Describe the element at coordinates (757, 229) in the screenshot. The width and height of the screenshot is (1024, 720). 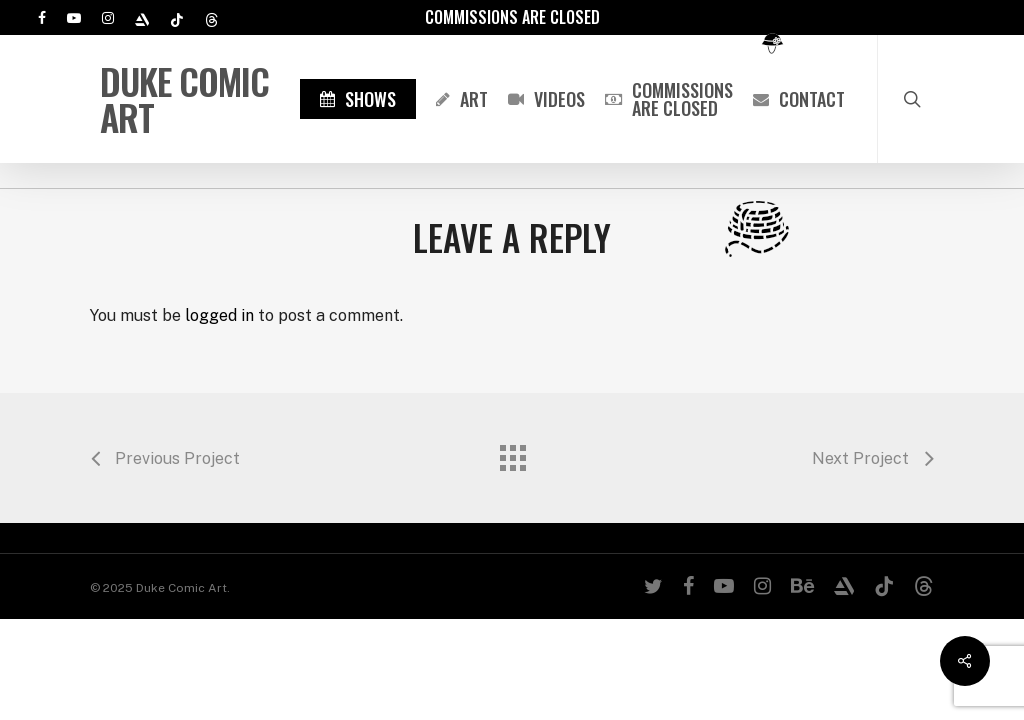
I see `equip rope item in inventory` at that location.